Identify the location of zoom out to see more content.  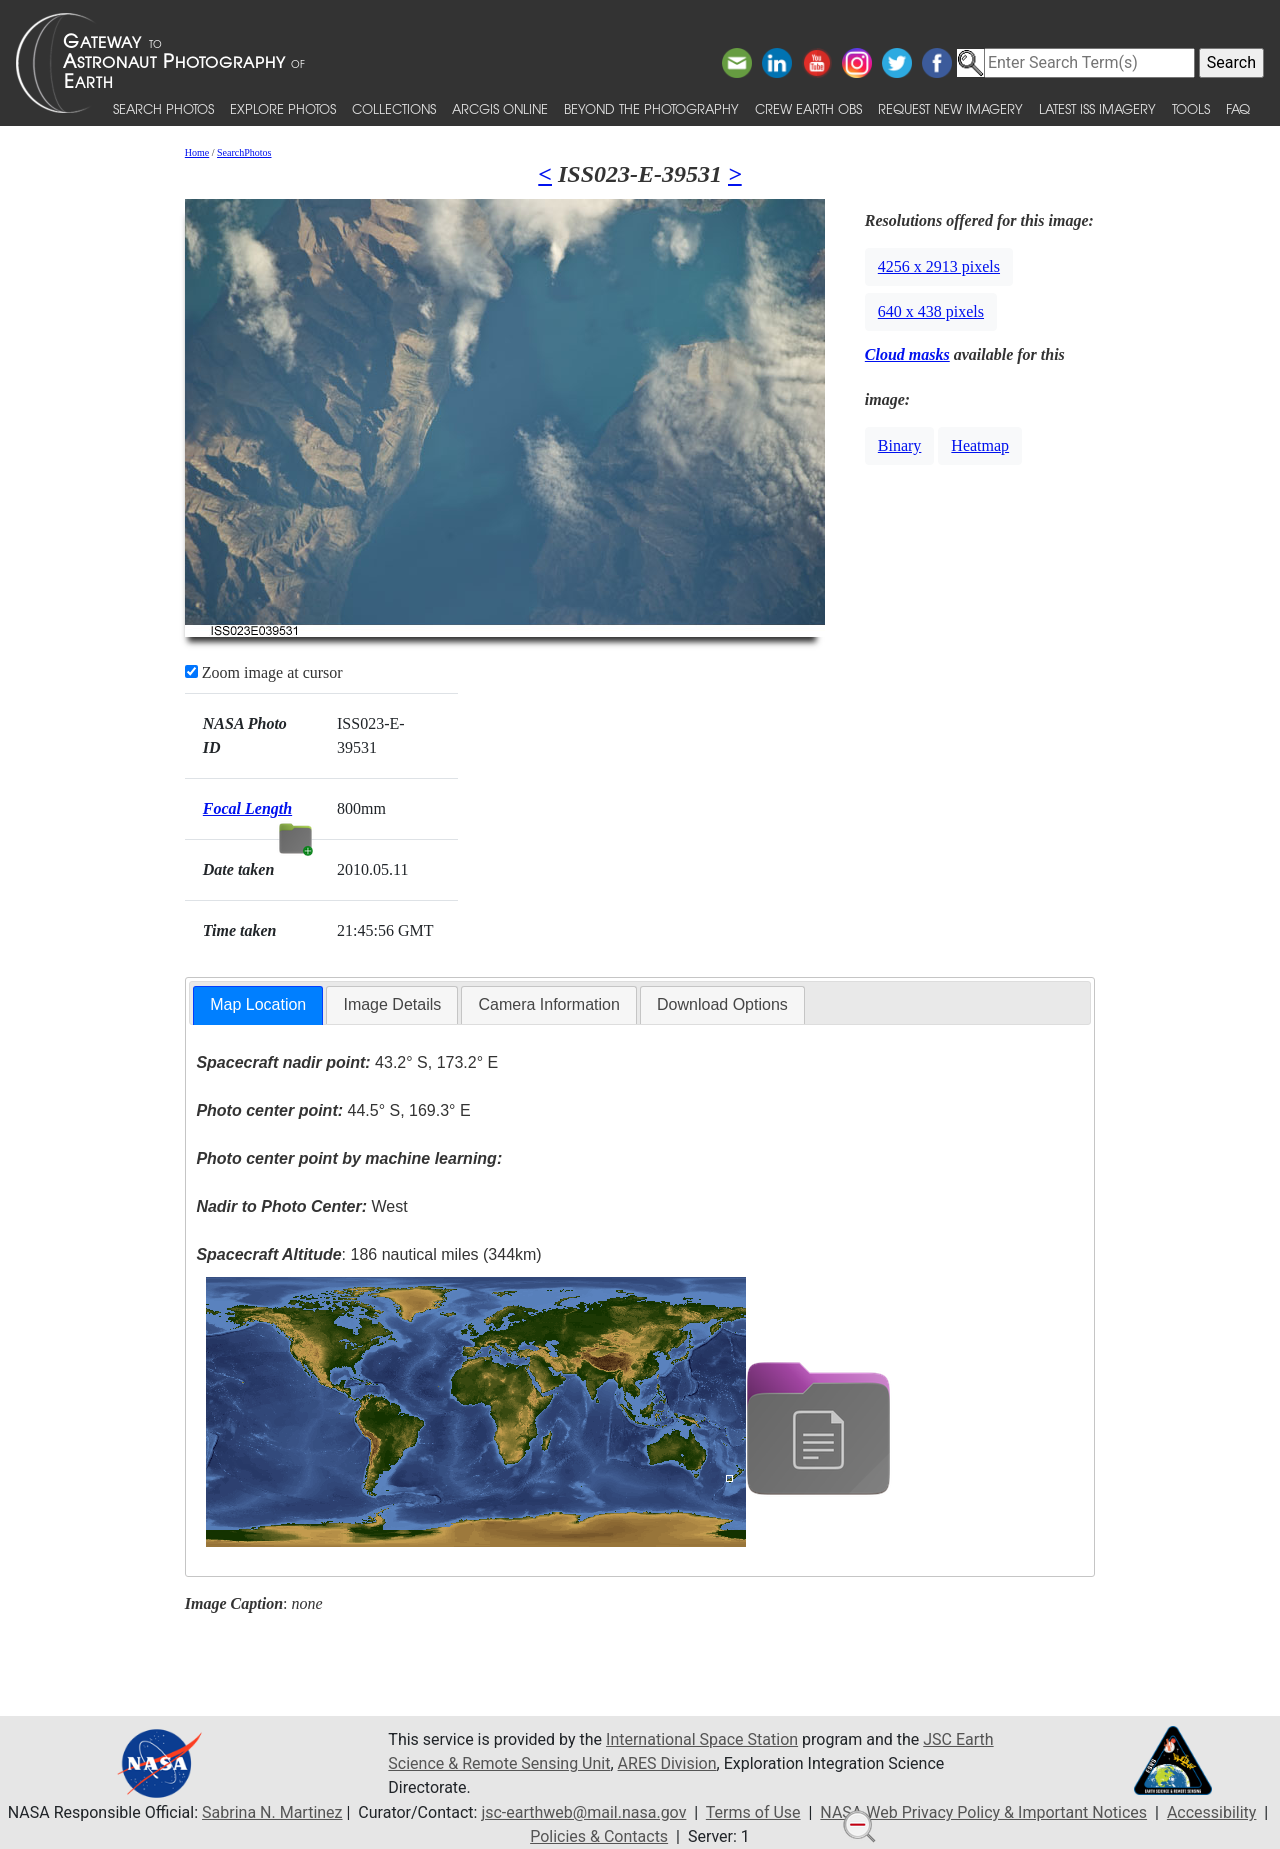
(859, 1826).